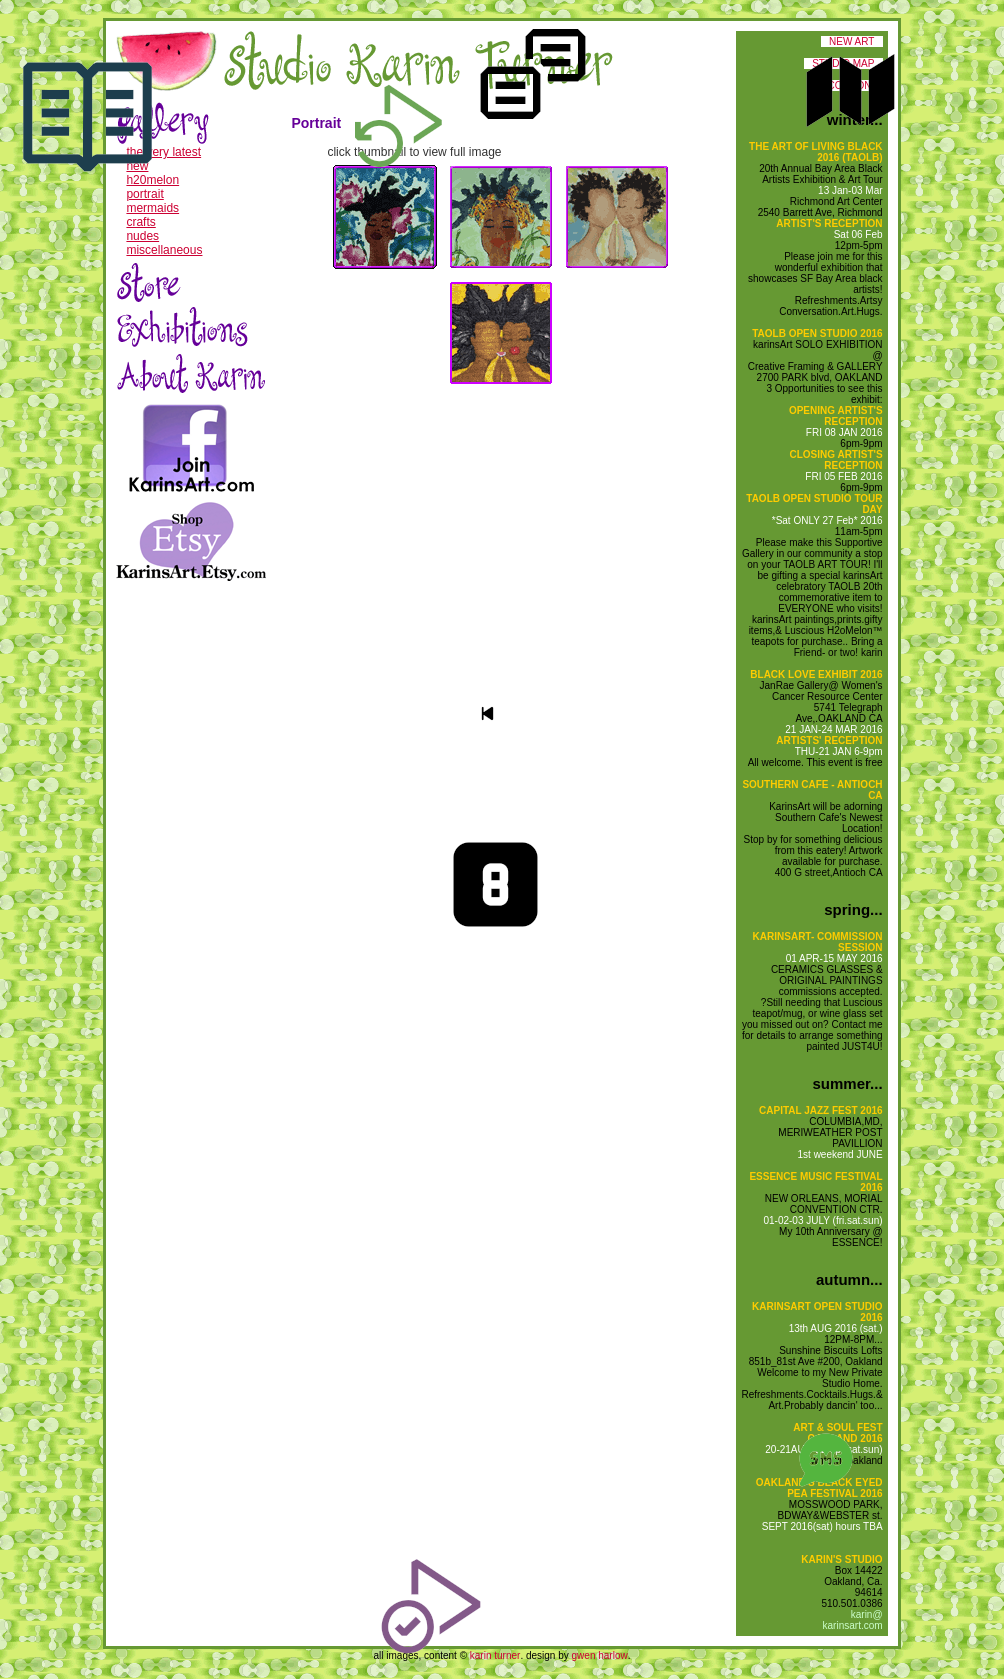 The image size is (1004, 1679). What do you see at coordinates (826, 1460) in the screenshot?
I see `send an SMS text message` at bounding box center [826, 1460].